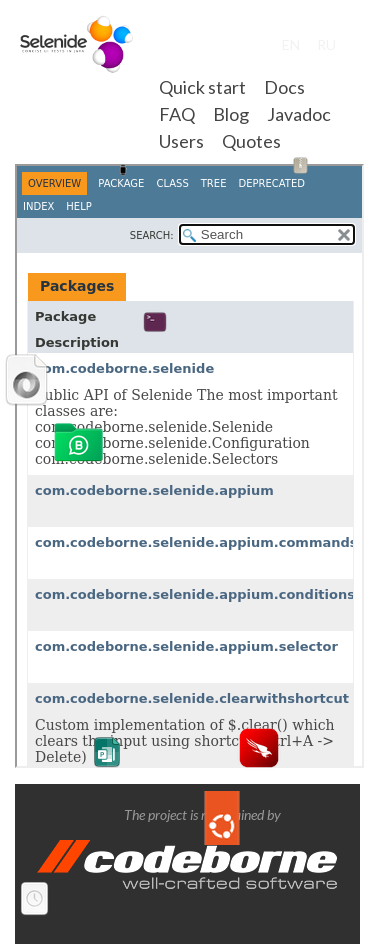 The height and width of the screenshot is (948, 375). I want to click on image is currently loading, so click(34, 898).